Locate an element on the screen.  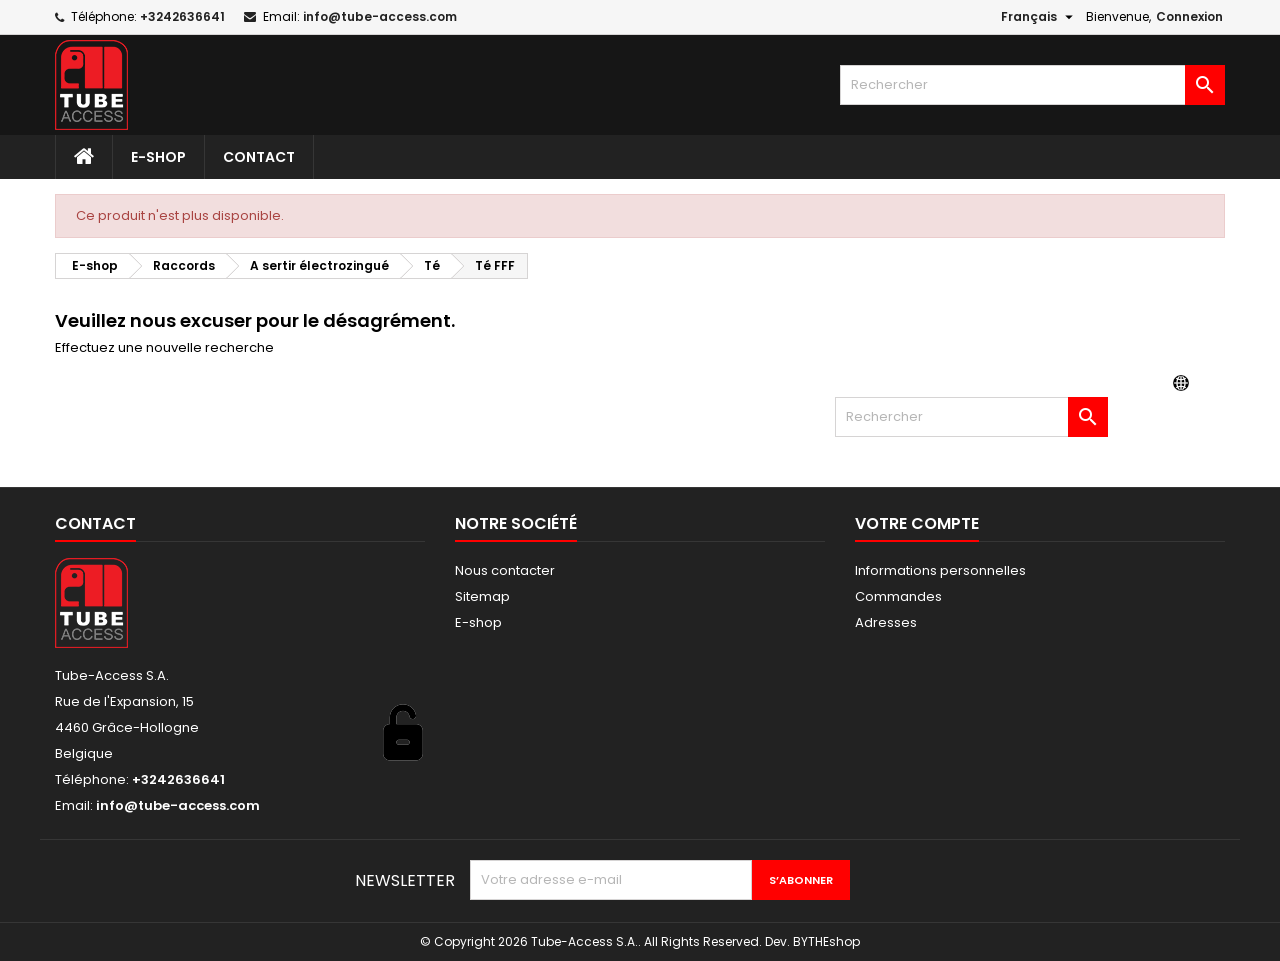
unlock a secured item or feature is located at coordinates (403, 734).